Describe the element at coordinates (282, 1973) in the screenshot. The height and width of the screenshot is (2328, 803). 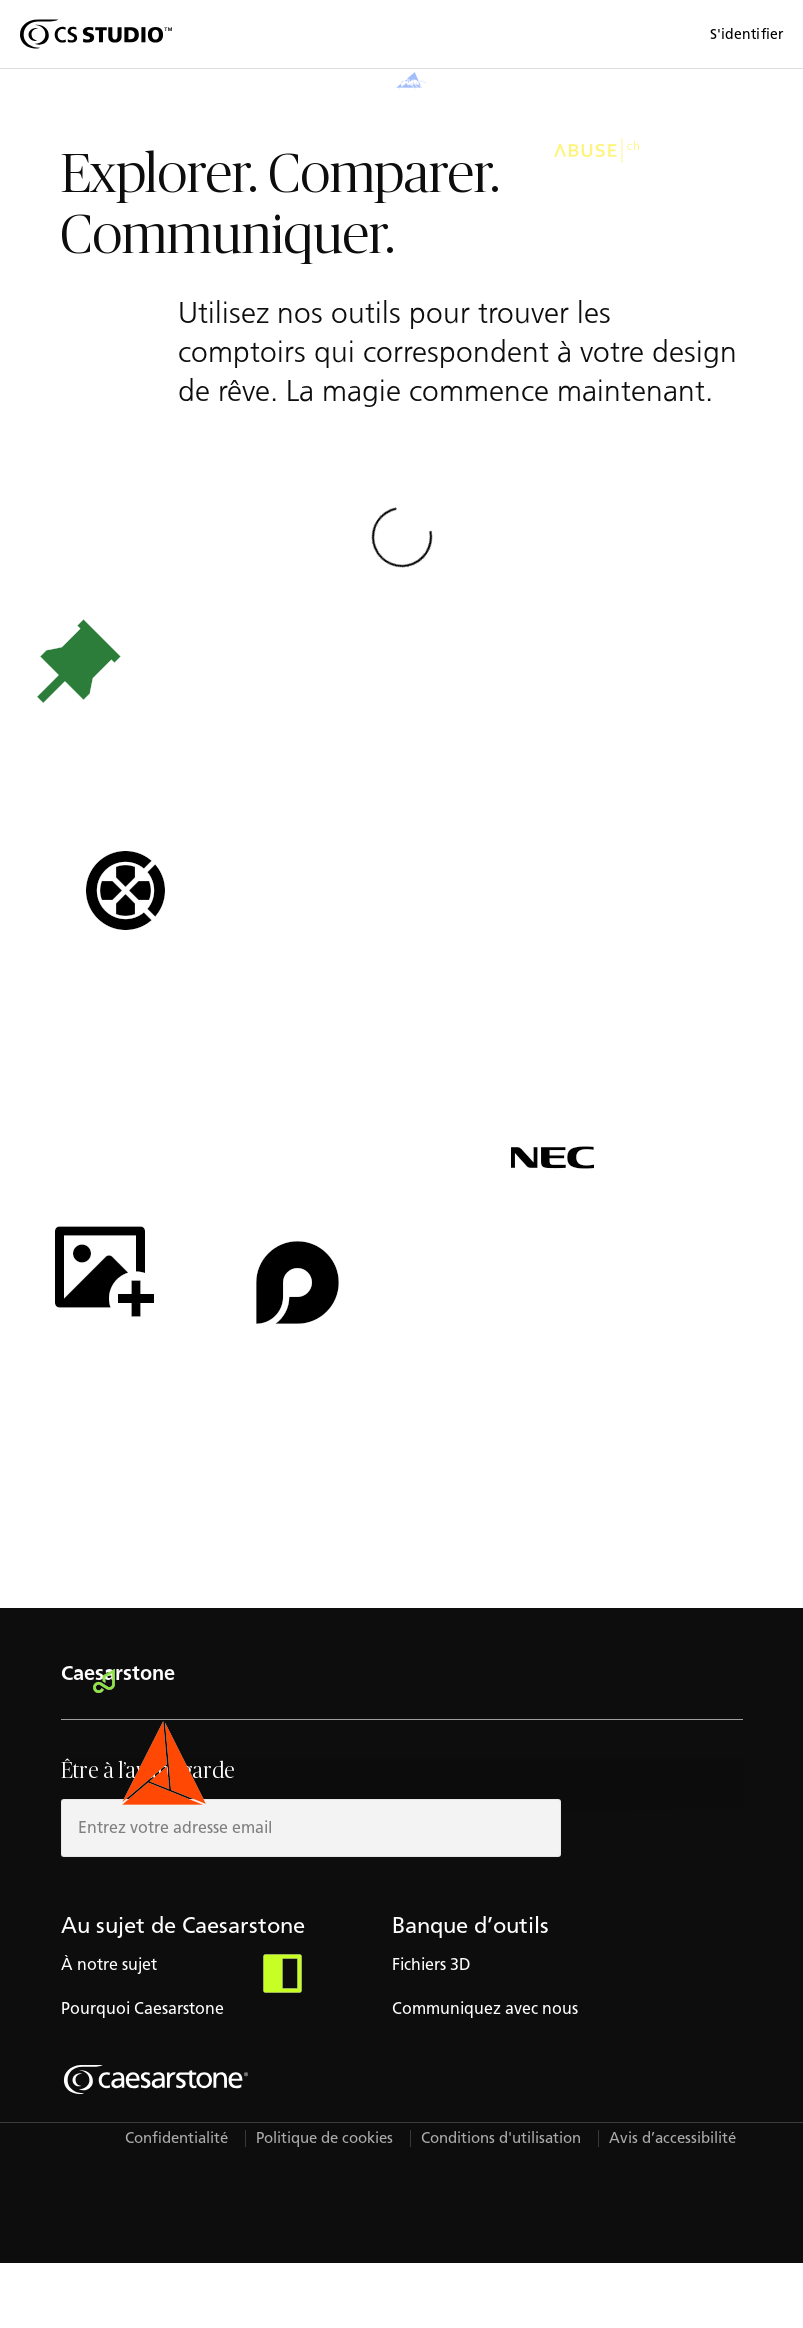
I see `switch to column layout view` at that location.